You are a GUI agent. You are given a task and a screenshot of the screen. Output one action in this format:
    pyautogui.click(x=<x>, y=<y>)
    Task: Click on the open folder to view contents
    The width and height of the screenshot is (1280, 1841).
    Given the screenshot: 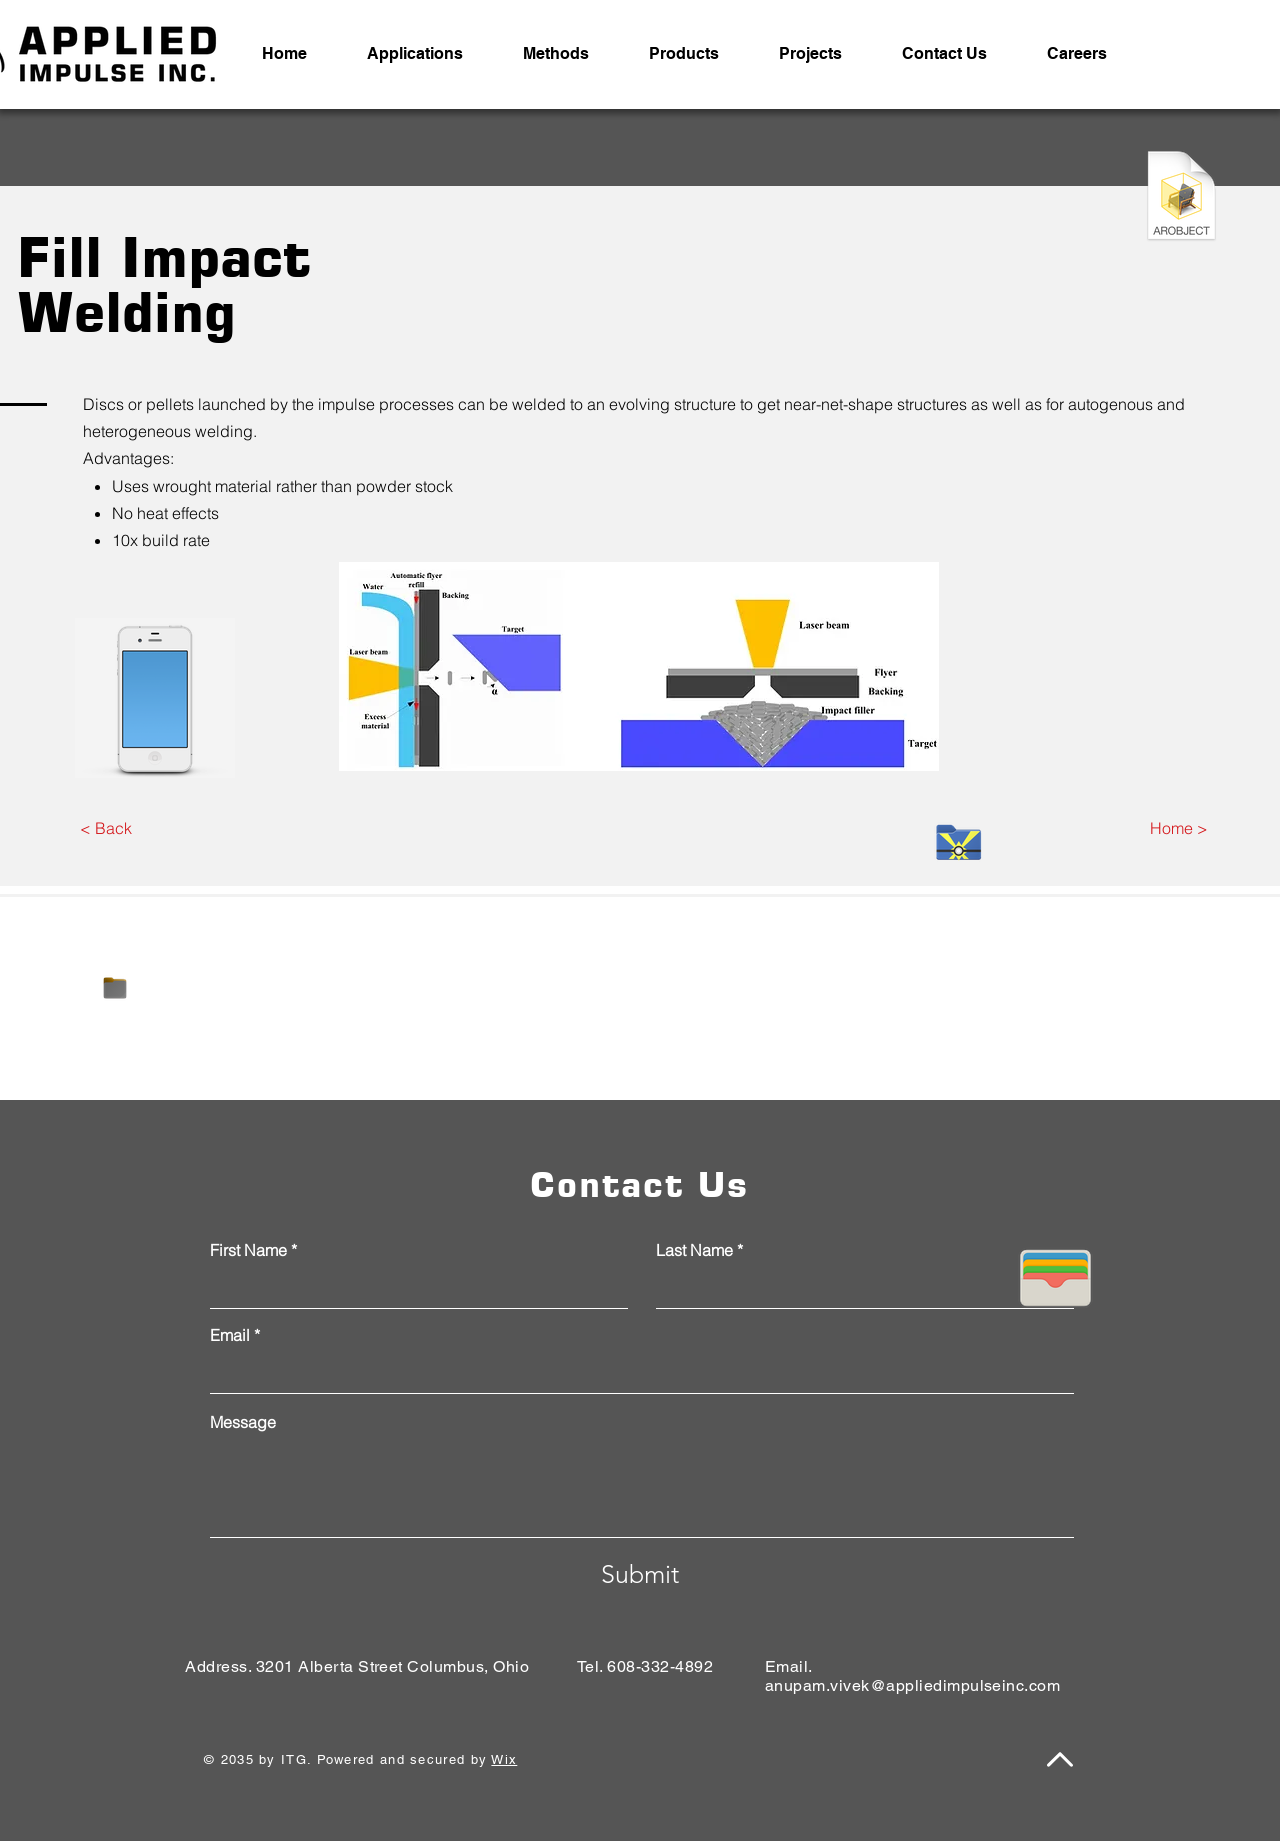 What is the action you would take?
    pyautogui.click(x=115, y=988)
    